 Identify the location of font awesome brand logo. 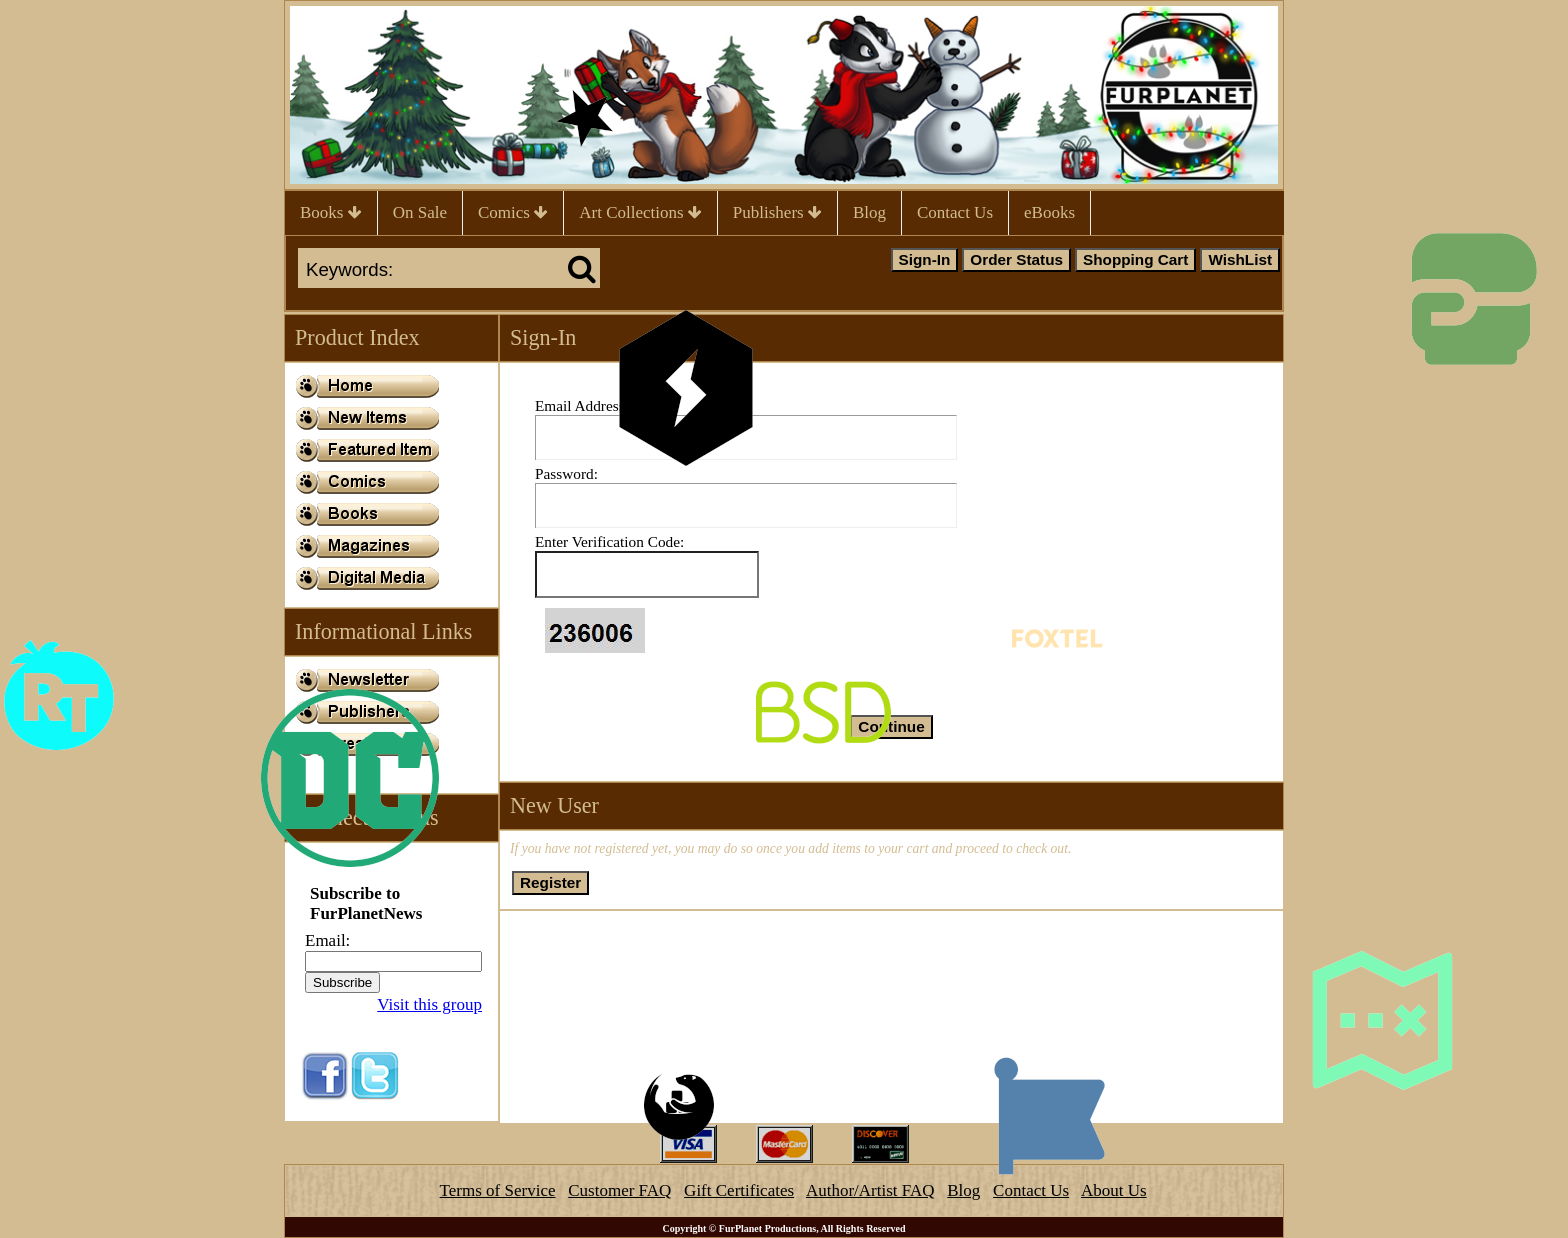
(1050, 1116).